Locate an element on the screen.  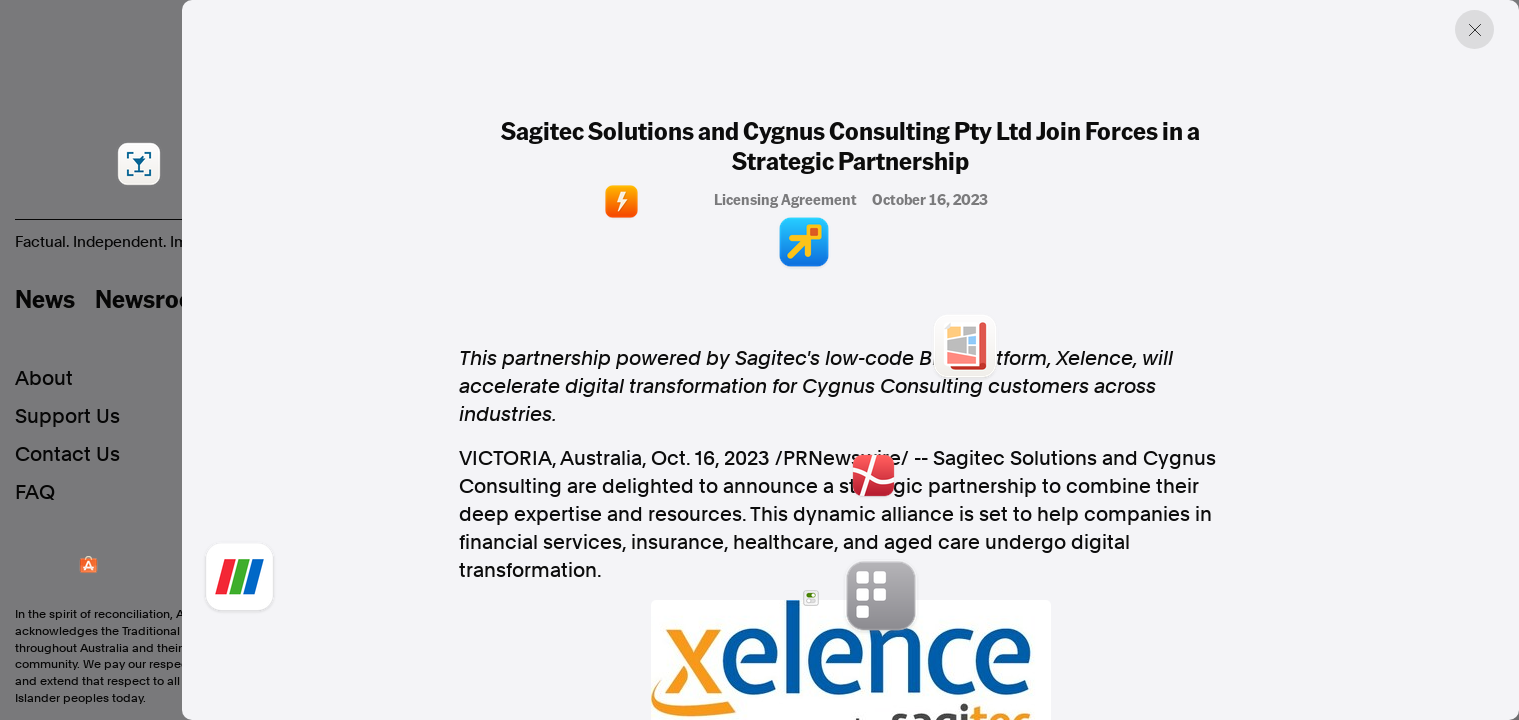
open wineglass app for managing wine/windows applications is located at coordinates (873, 475).